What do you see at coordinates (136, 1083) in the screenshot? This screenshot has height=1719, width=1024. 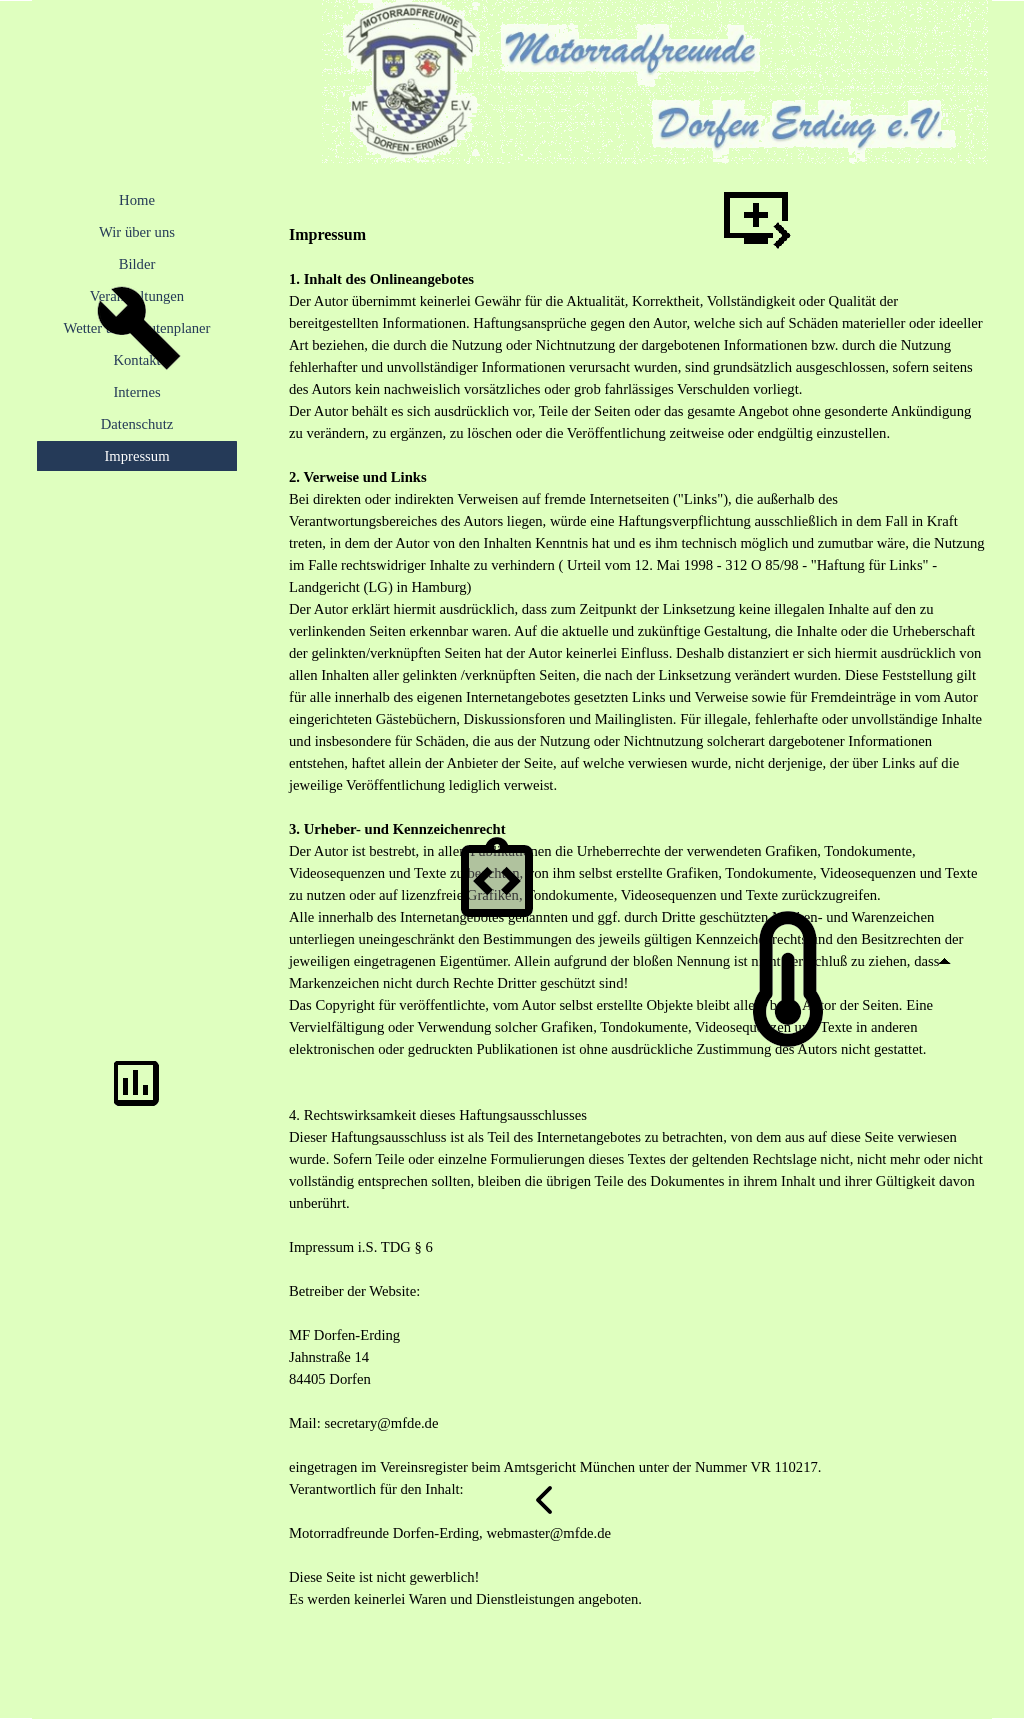 I see `insert a chart or graph into the document` at bounding box center [136, 1083].